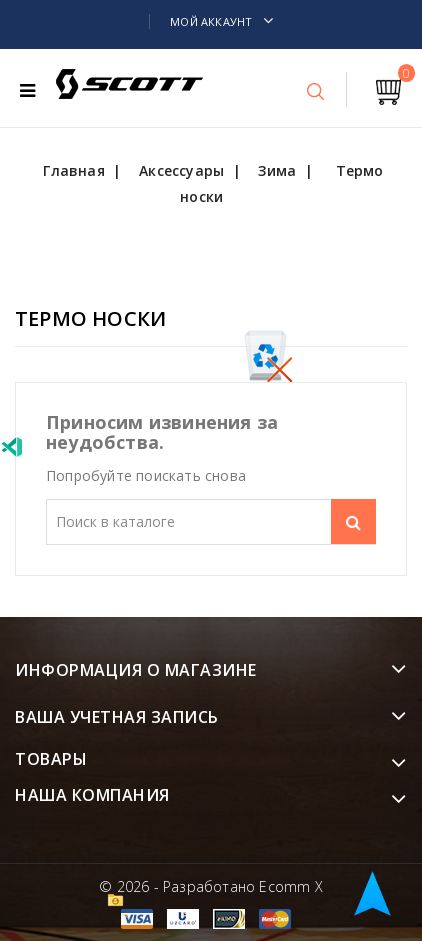 The image size is (422, 941). What do you see at coordinates (12, 447) in the screenshot?
I see `open visual studio code editor` at bounding box center [12, 447].